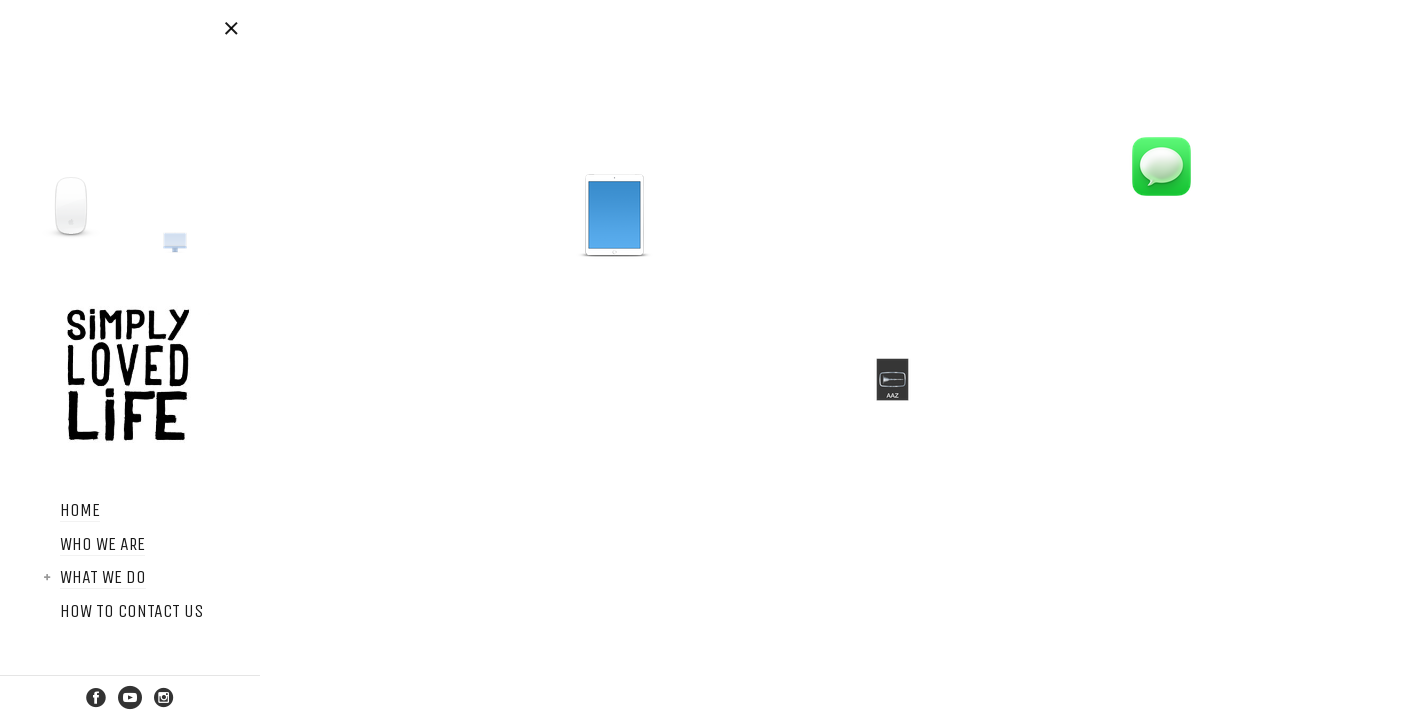 The height and width of the screenshot is (720, 1409). I want to click on iPad with cellular connectivity, so click(614, 214).